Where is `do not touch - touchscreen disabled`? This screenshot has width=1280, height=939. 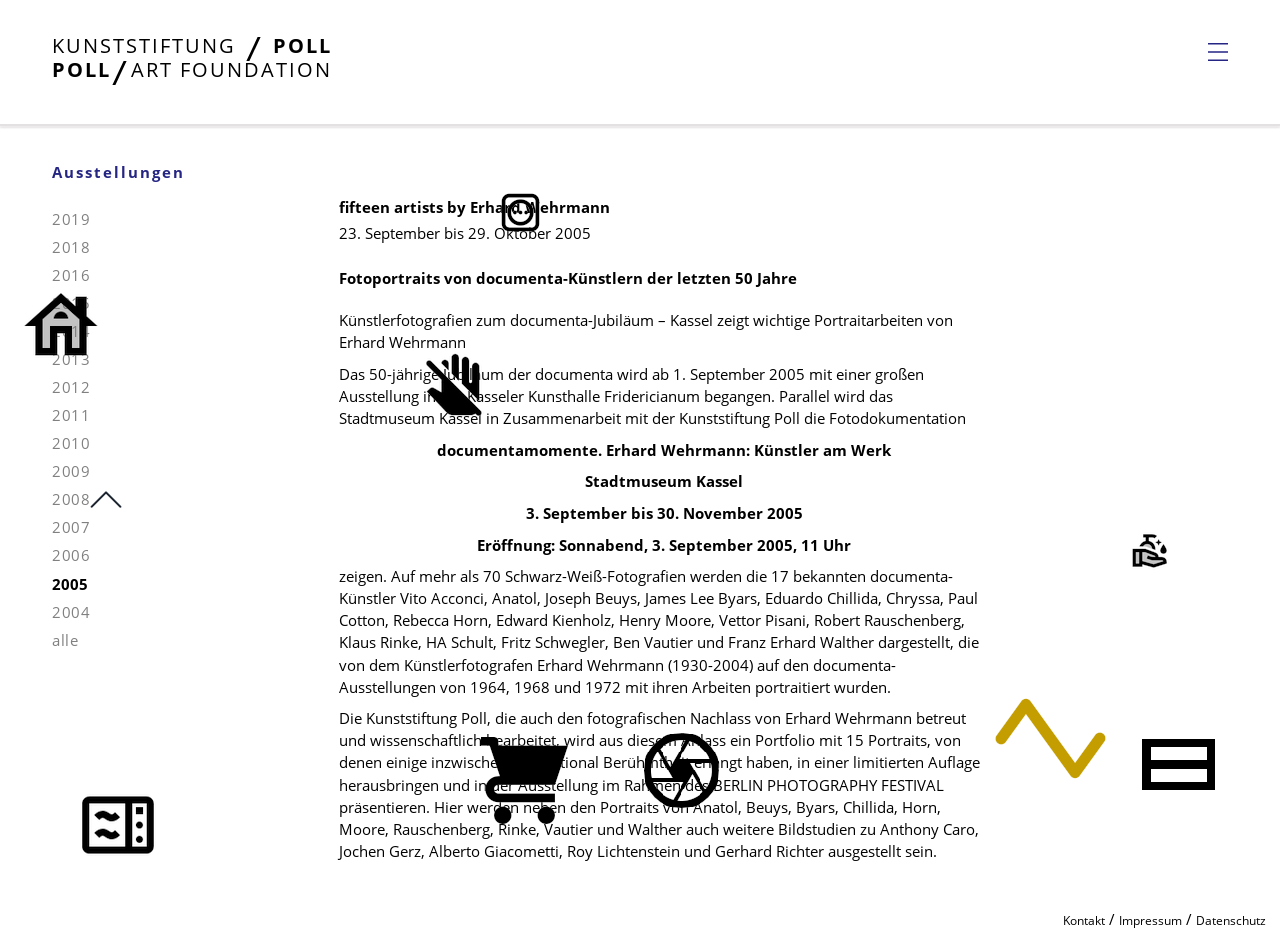 do not touch - touchscreen disabled is located at coordinates (456, 386).